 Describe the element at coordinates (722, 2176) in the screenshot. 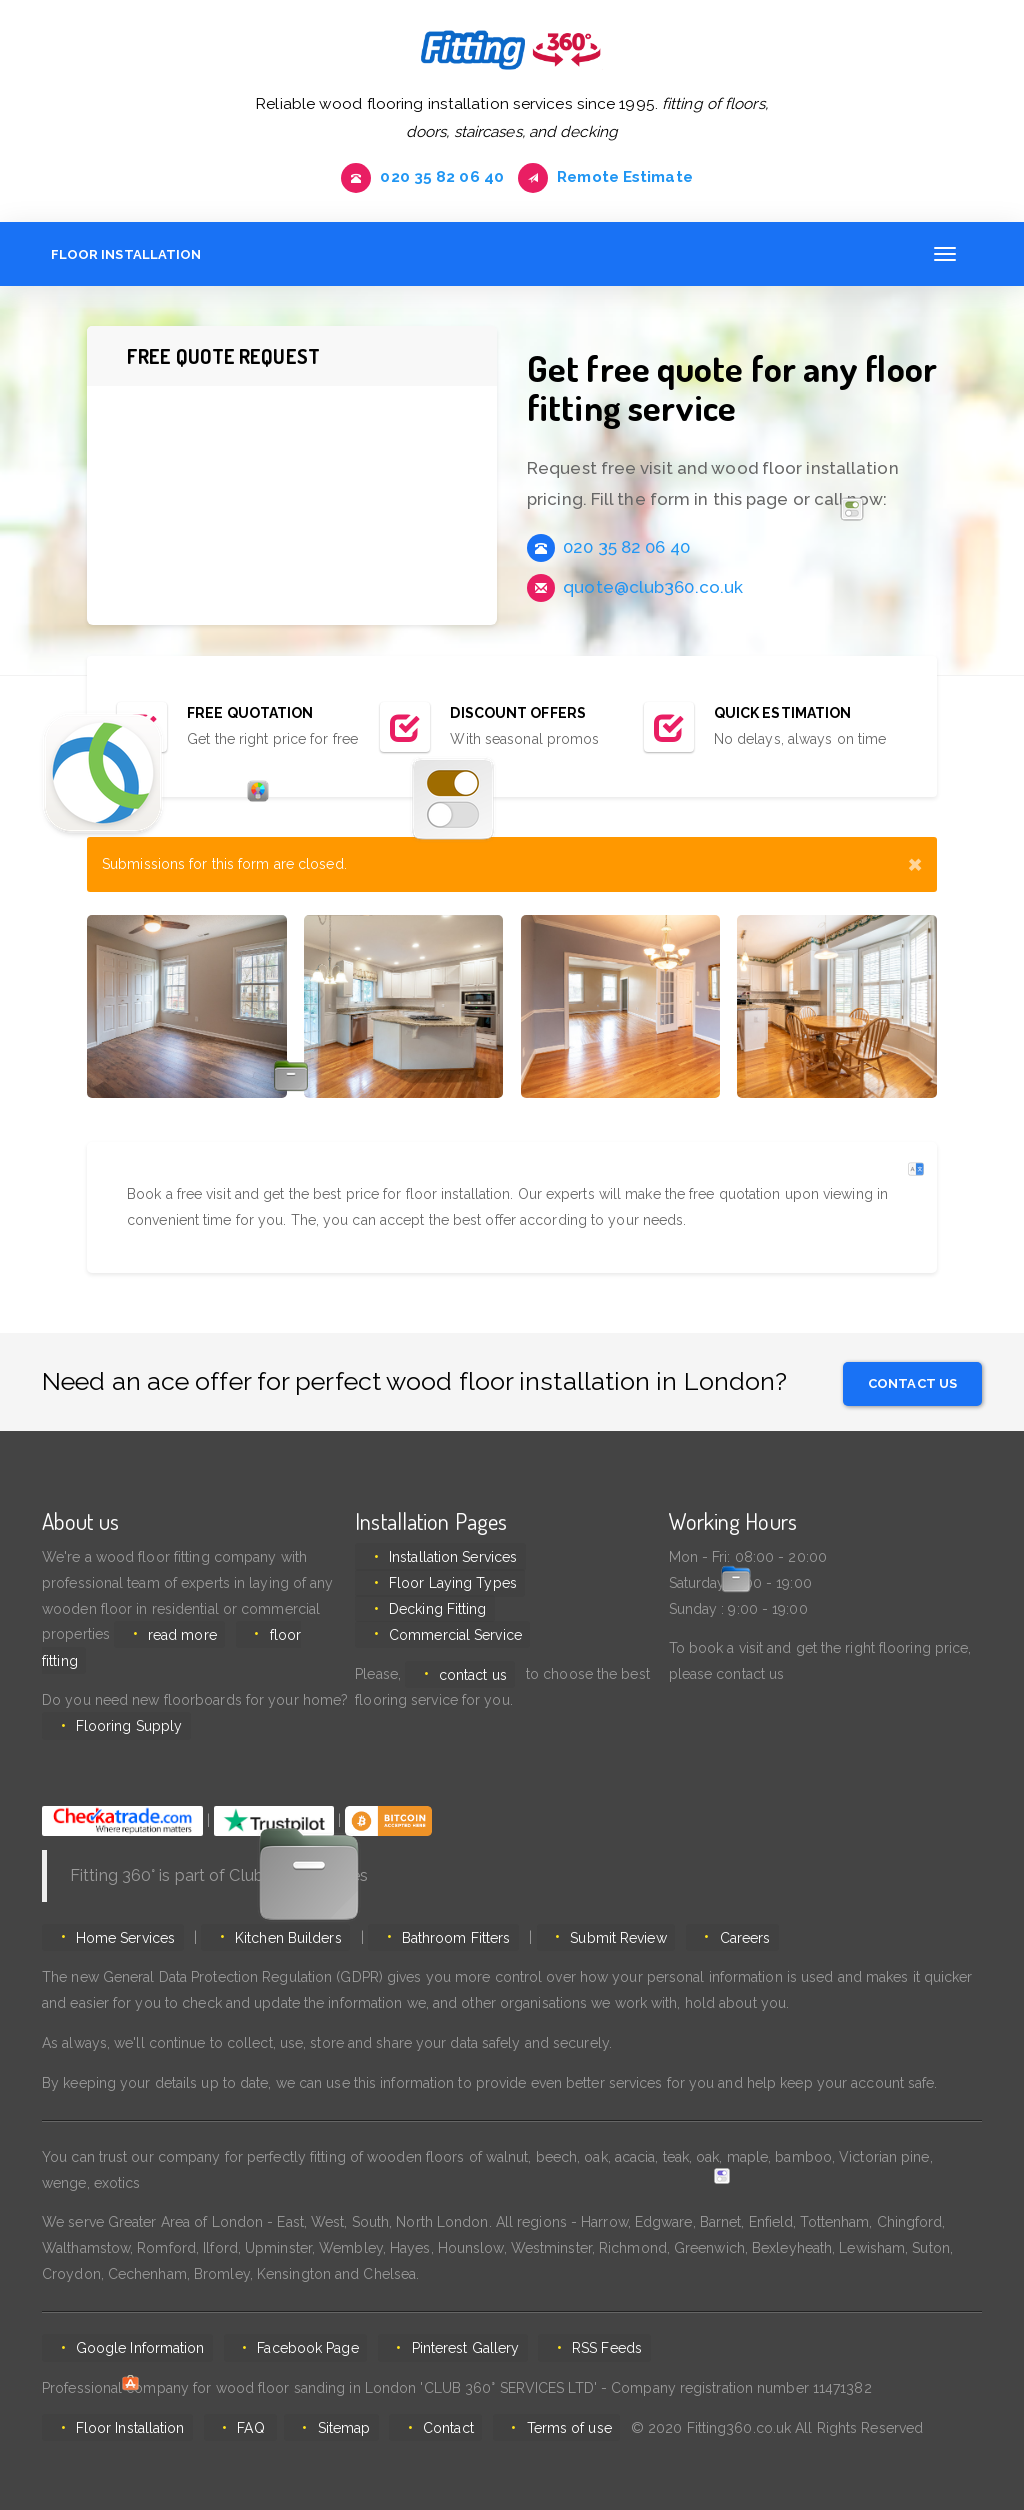

I see `open desktop preferences or settings` at that location.